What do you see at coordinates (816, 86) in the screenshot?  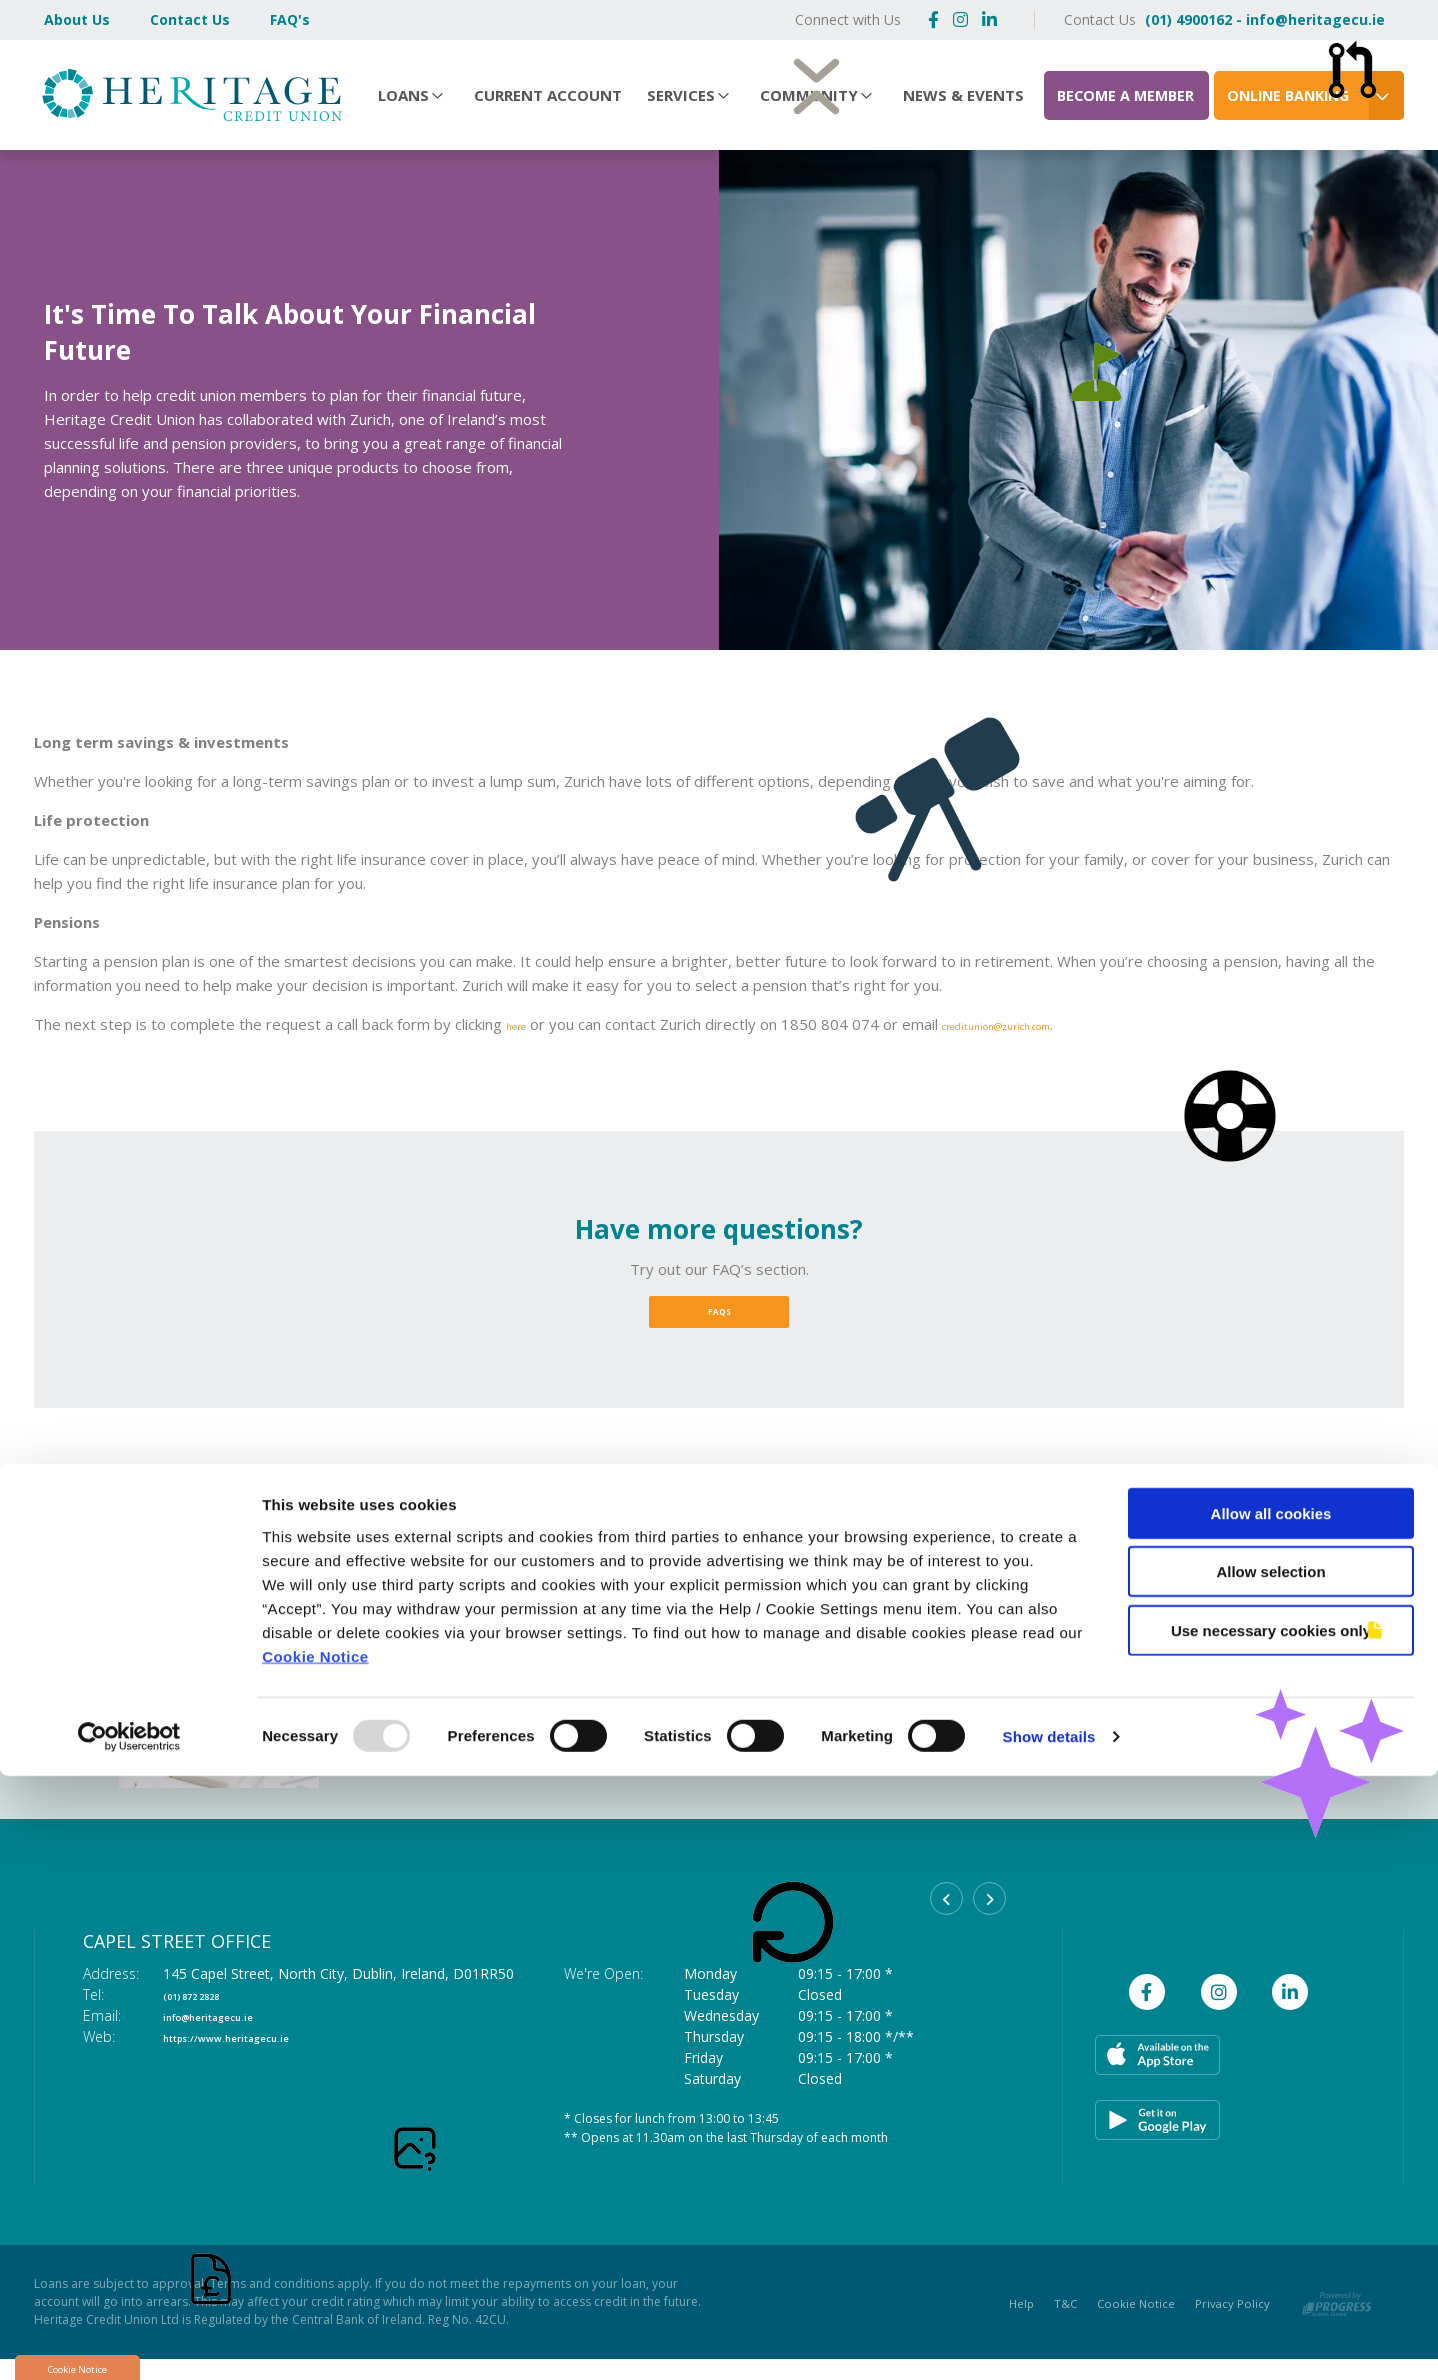 I see `collapse an expanded section or panel` at bounding box center [816, 86].